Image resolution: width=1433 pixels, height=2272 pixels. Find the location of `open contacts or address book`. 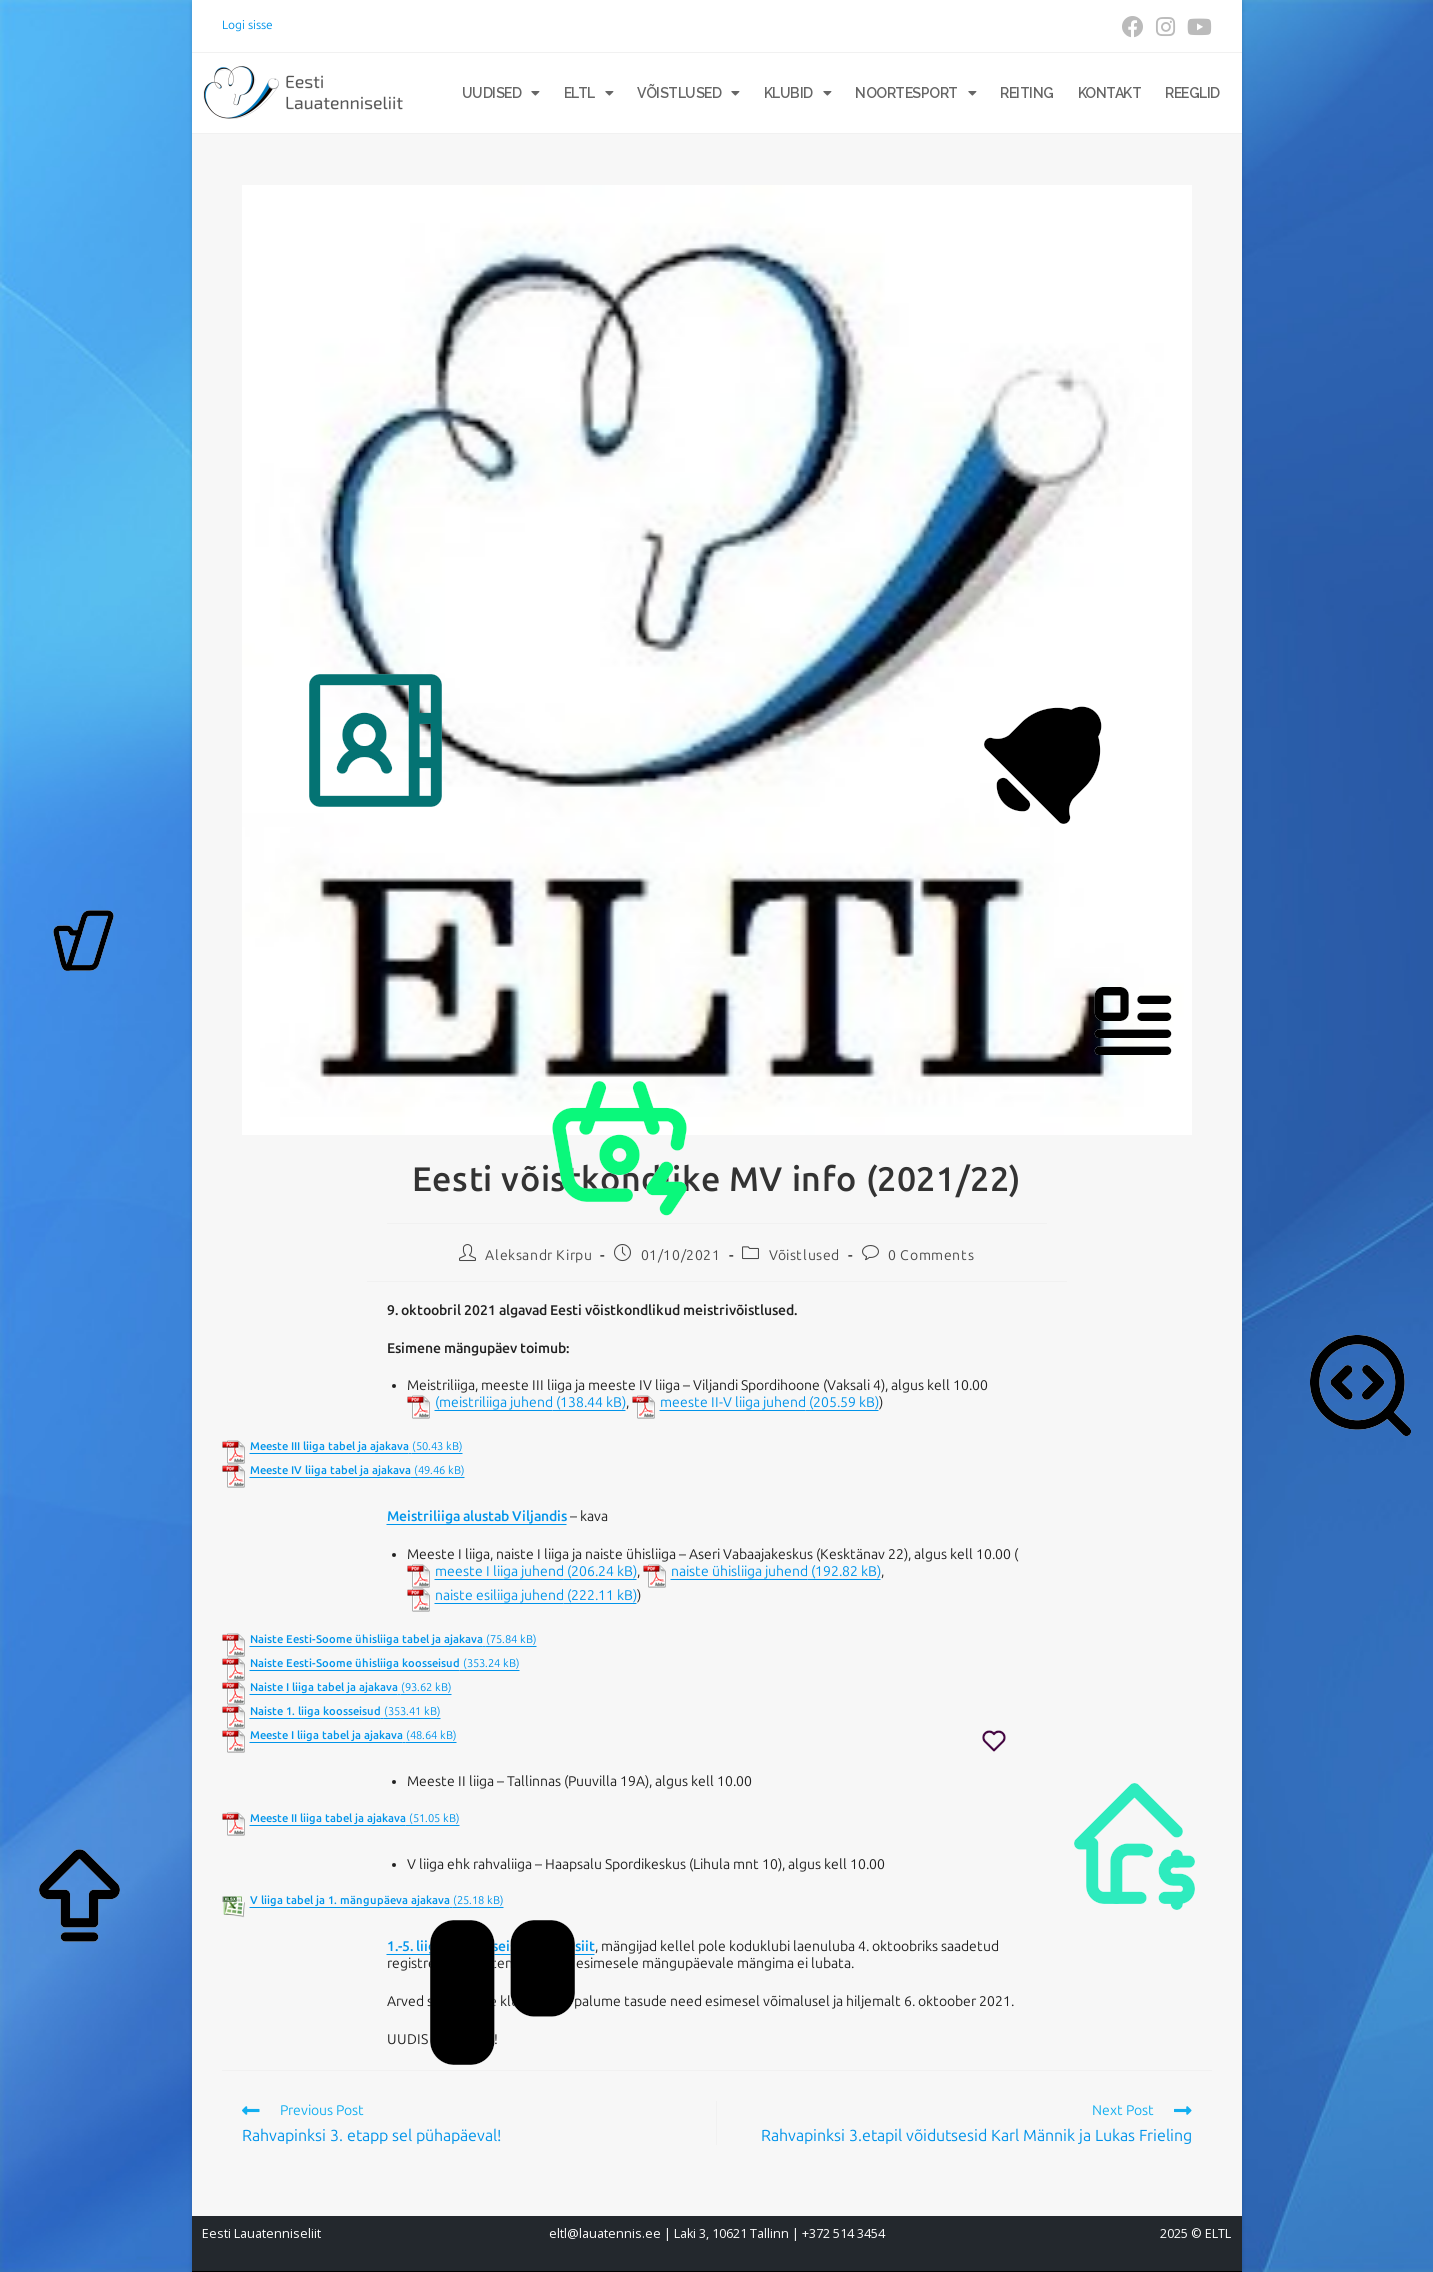

open contacts or address book is located at coordinates (375, 740).